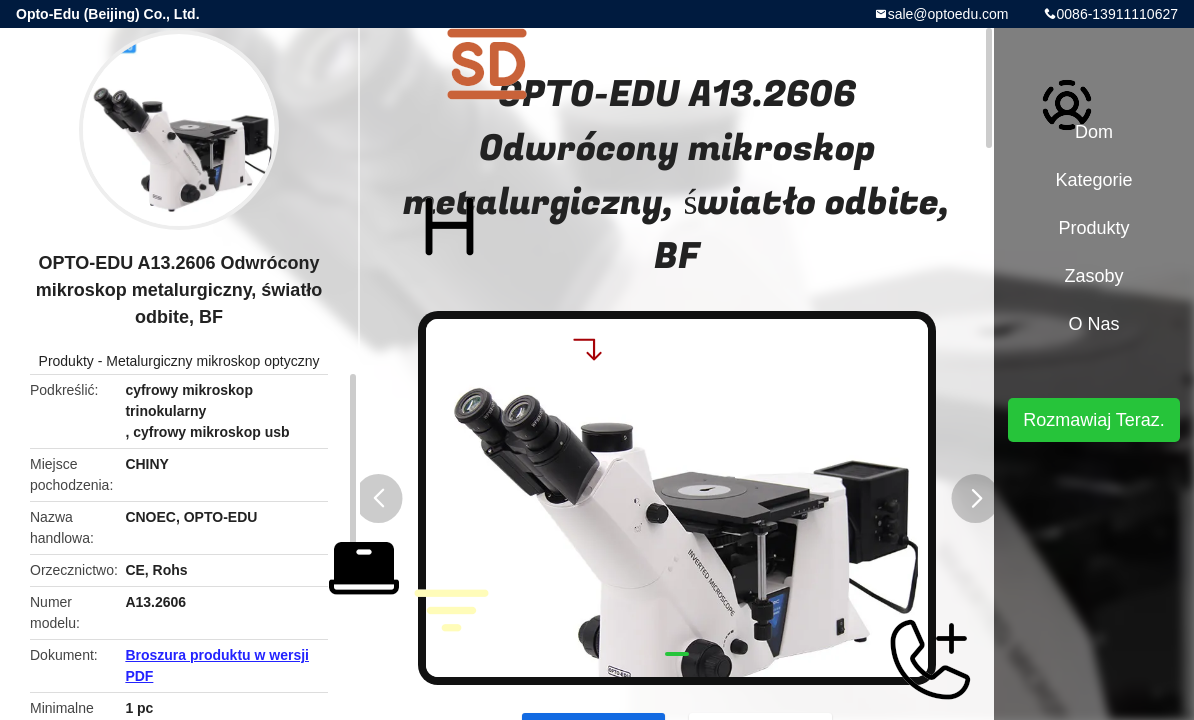 Image resolution: width=1194 pixels, height=720 pixels. Describe the element at coordinates (364, 567) in the screenshot. I see `switch to desktop view` at that location.